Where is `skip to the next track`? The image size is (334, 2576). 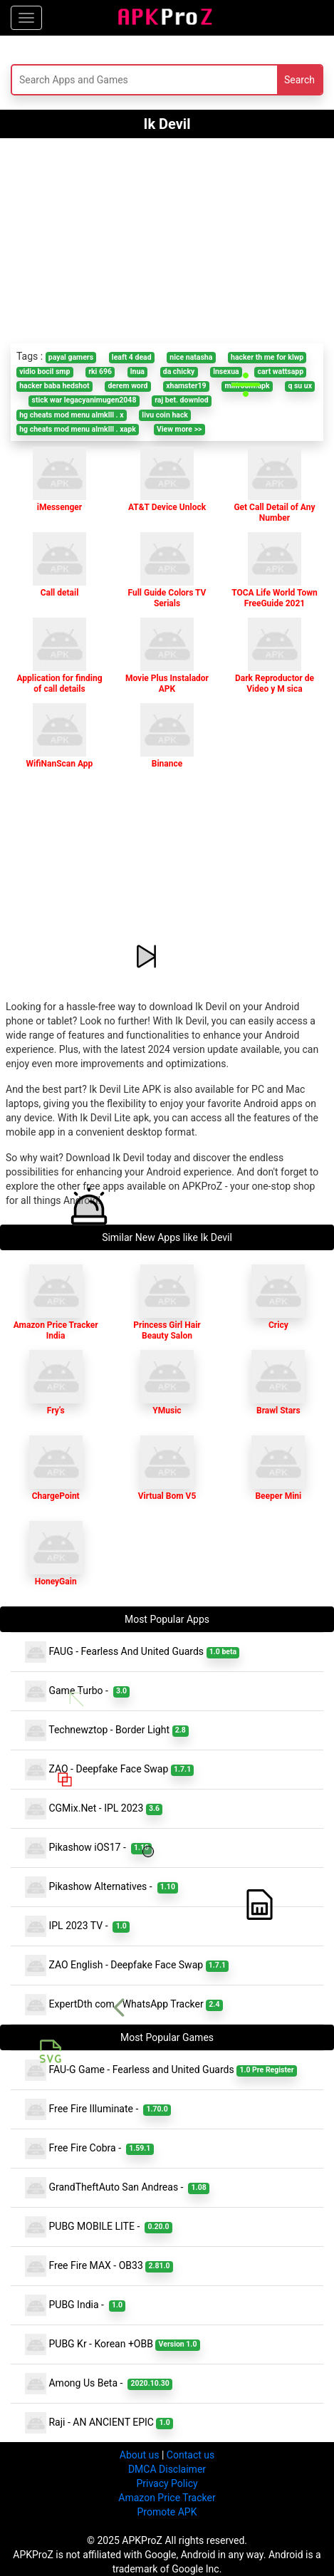
skip to the next track is located at coordinates (146, 956).